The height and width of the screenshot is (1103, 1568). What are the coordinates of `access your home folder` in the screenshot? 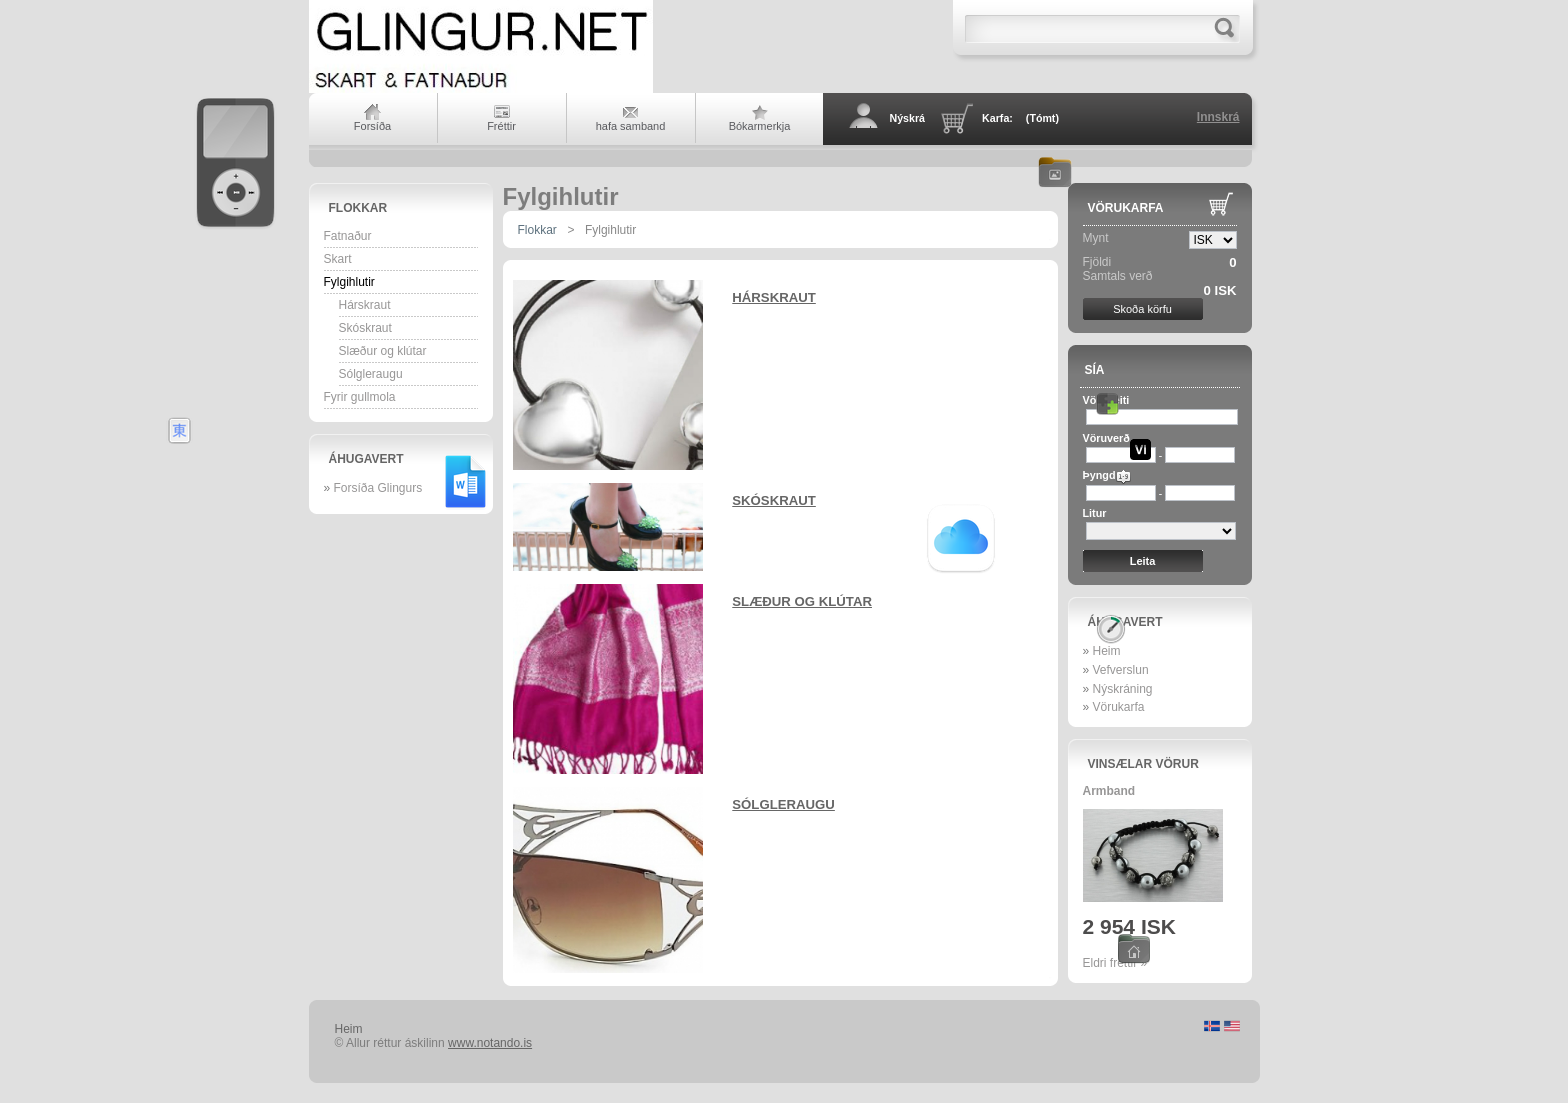 It's located at (1134, 948).